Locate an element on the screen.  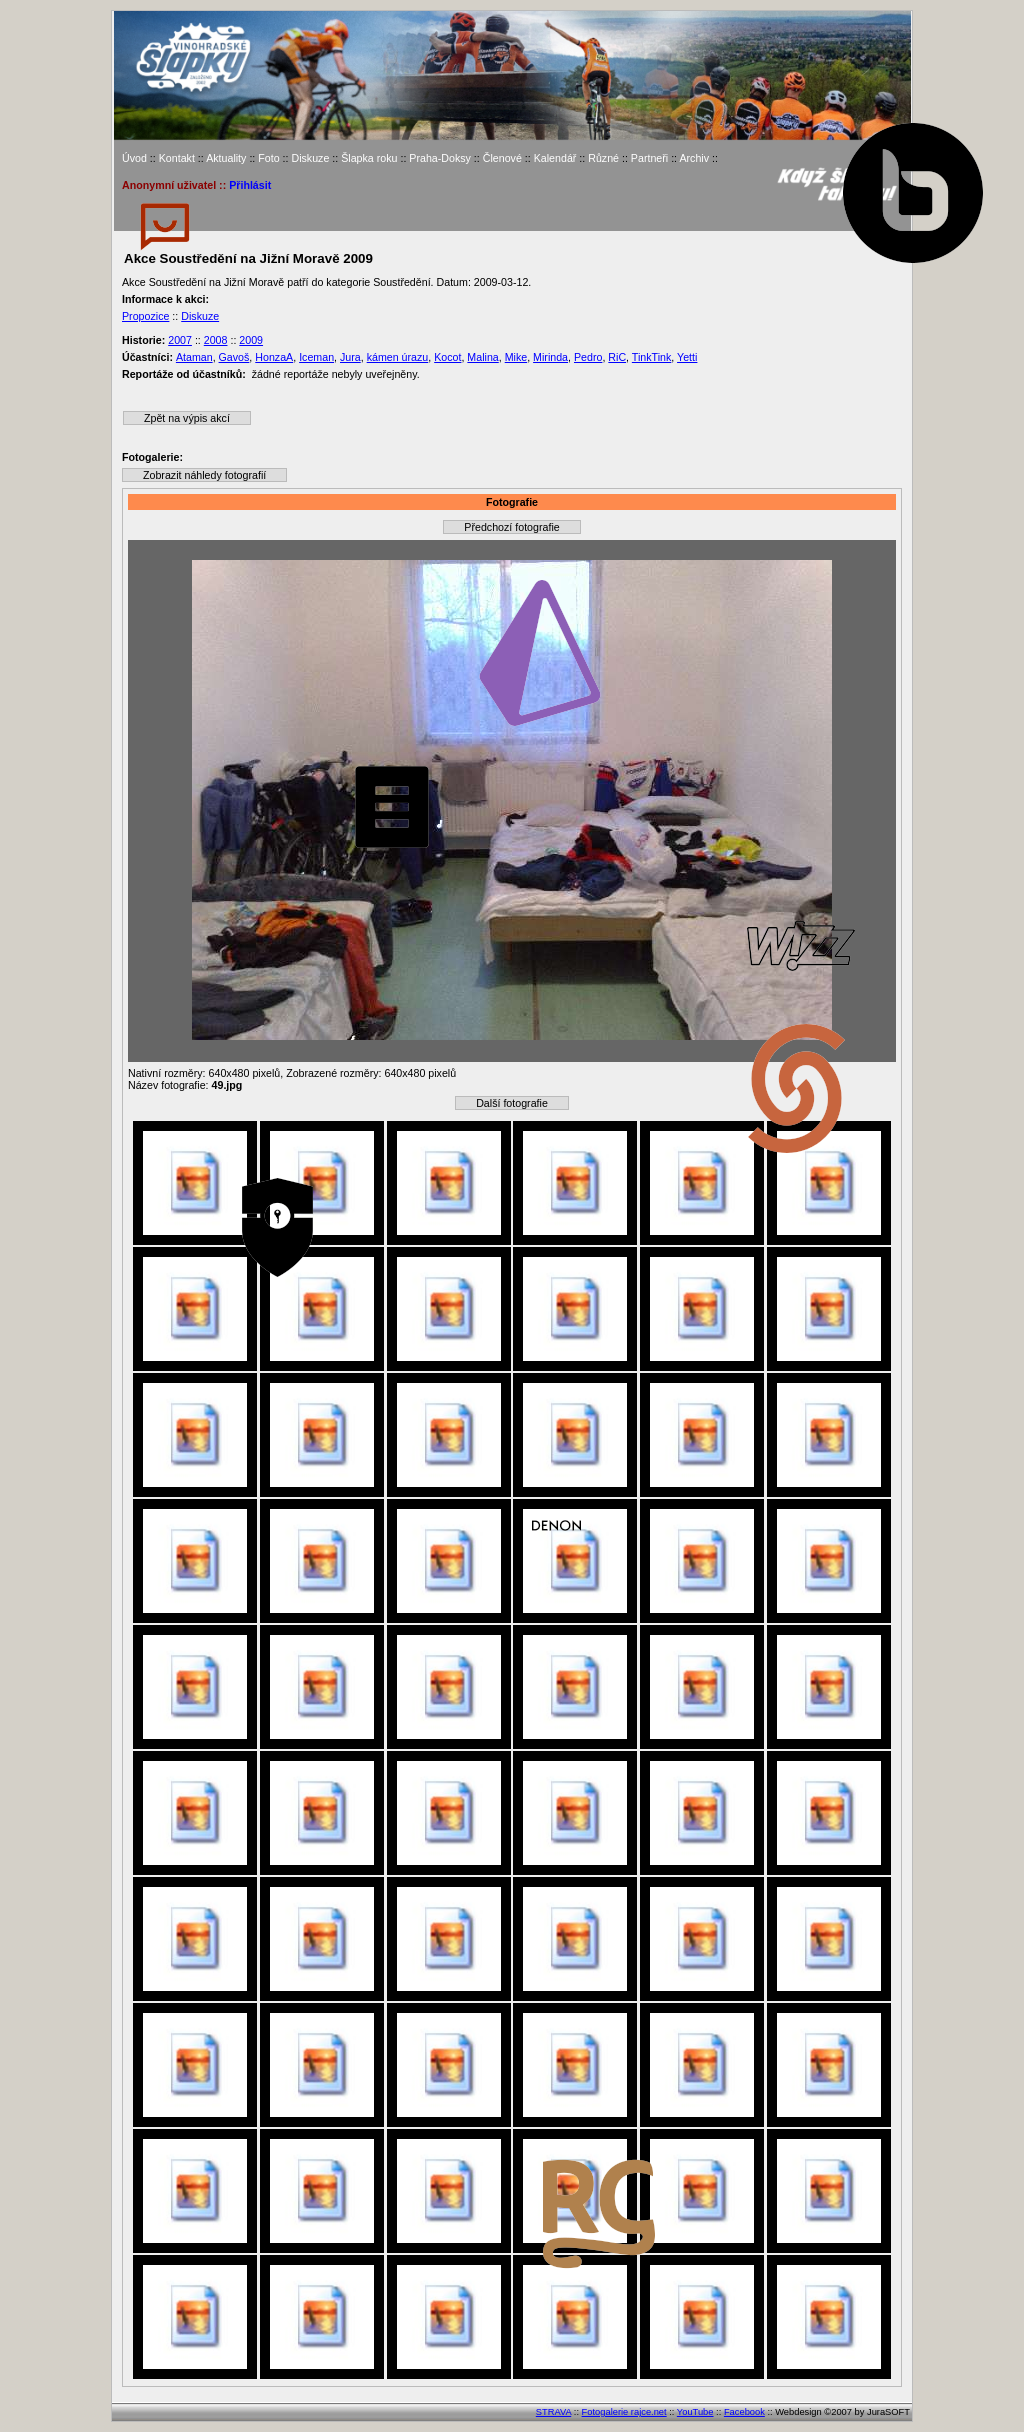
spring security framework logo is located at coordinates (277, 1227).